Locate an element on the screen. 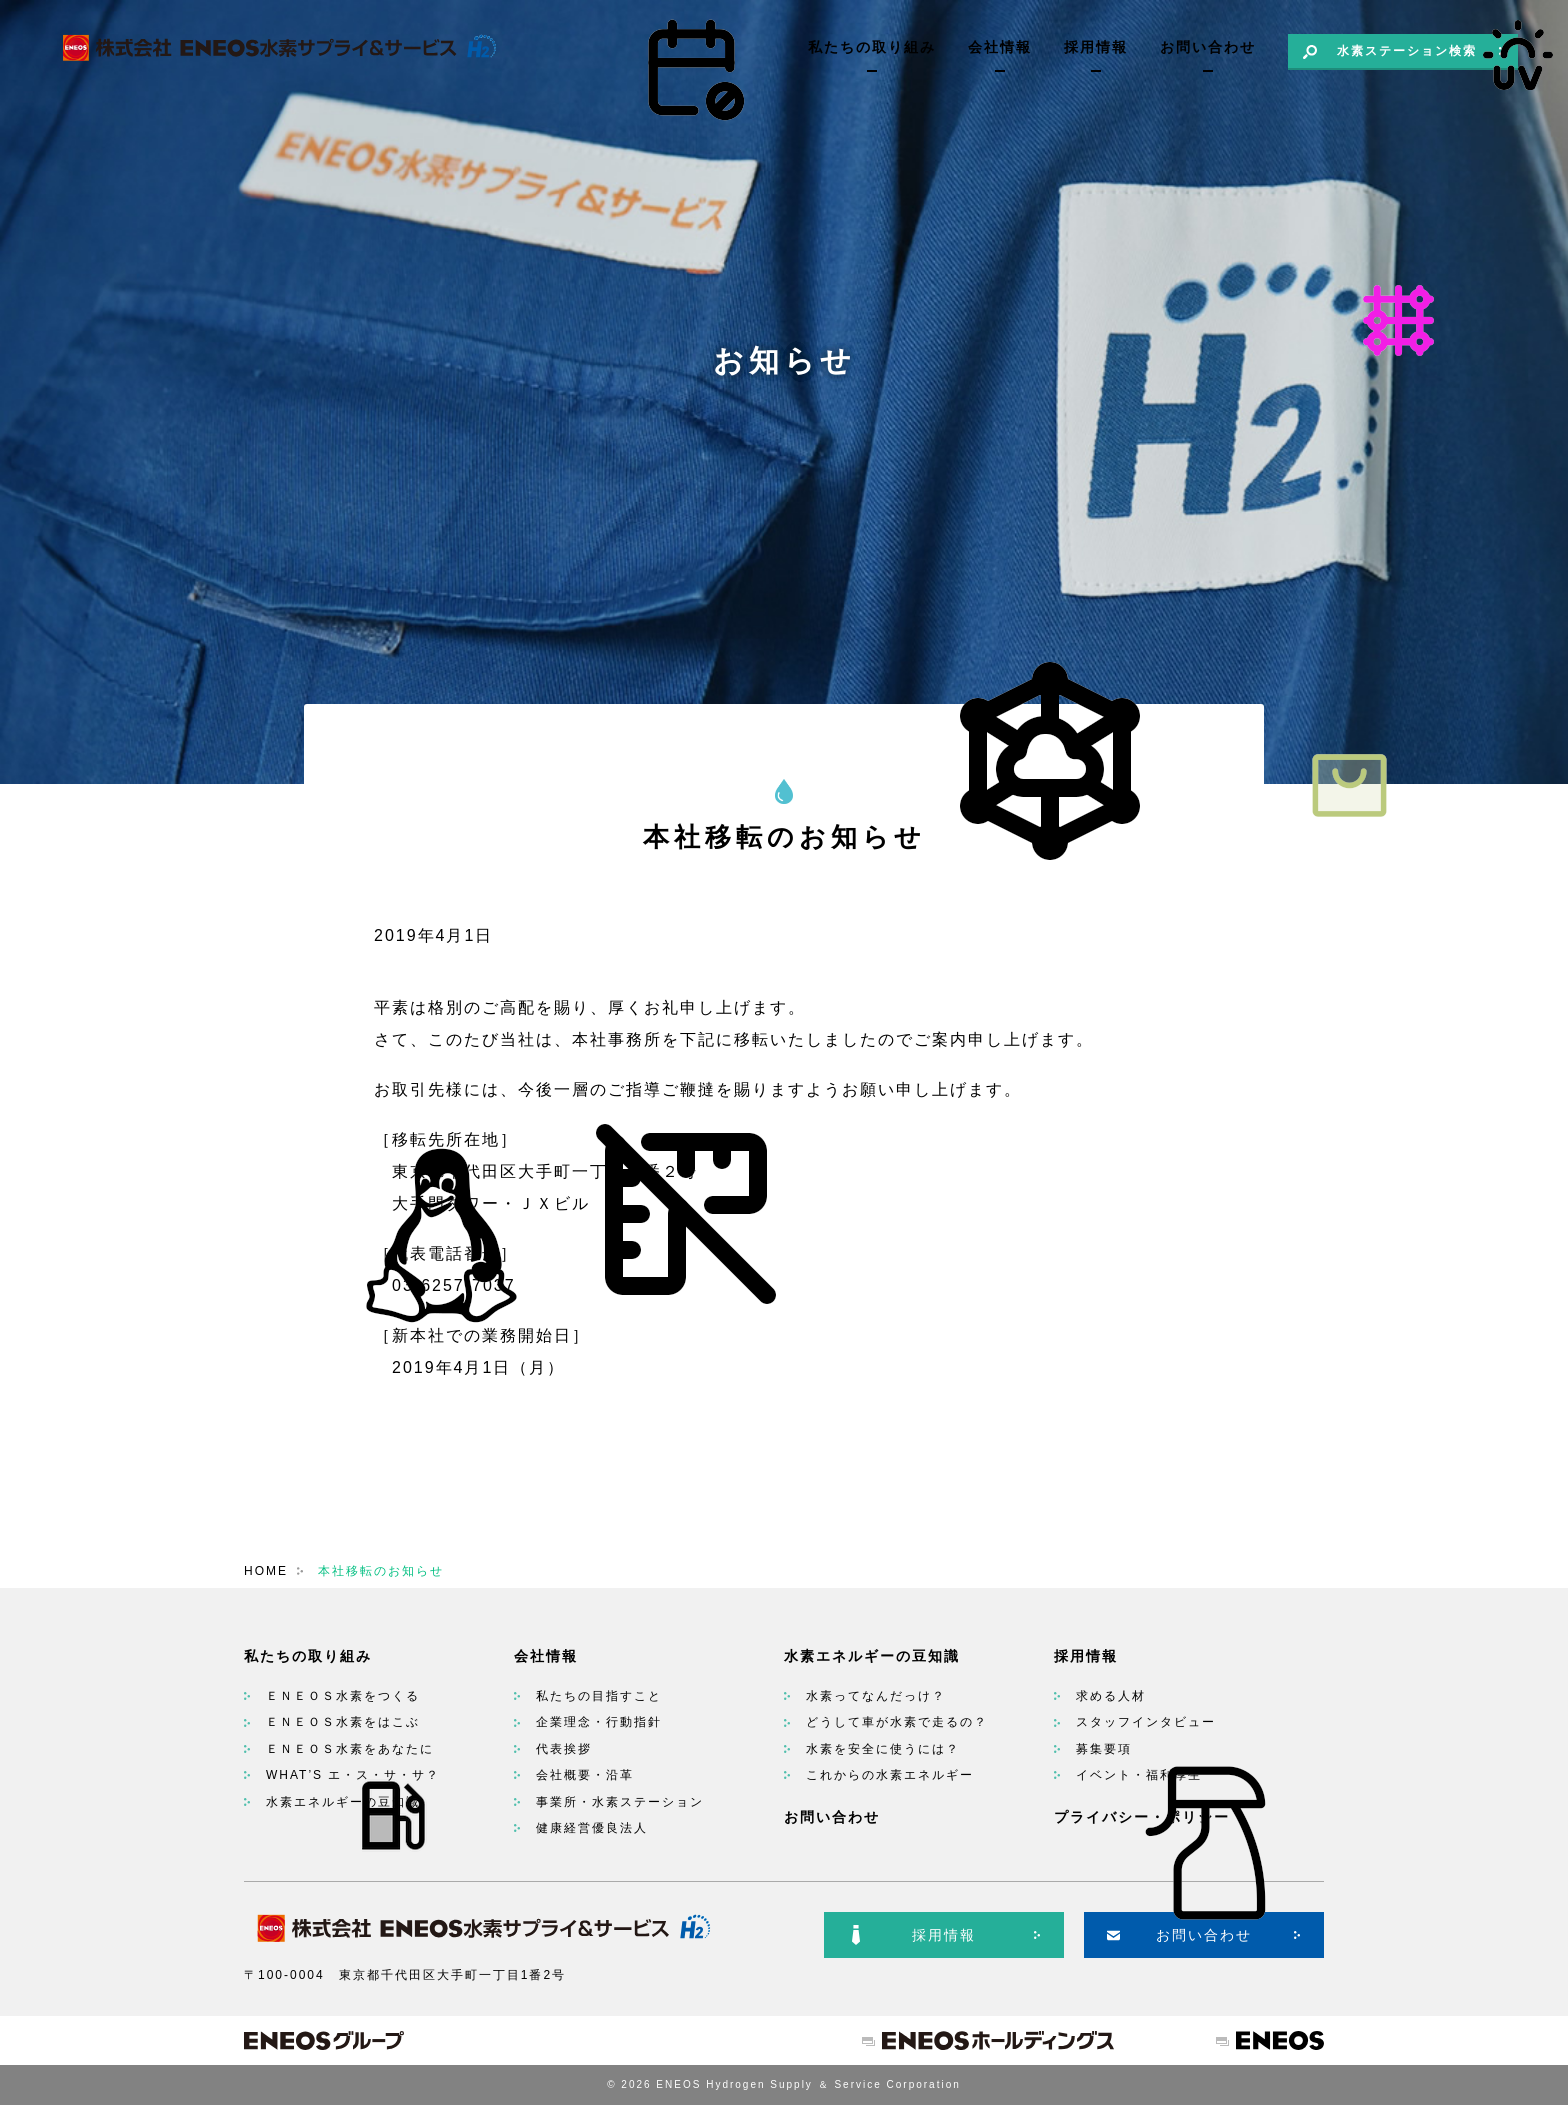 This screenshot has height=2105, width=1568. view data points on a grid chart is located at coordinates (1398, 320).